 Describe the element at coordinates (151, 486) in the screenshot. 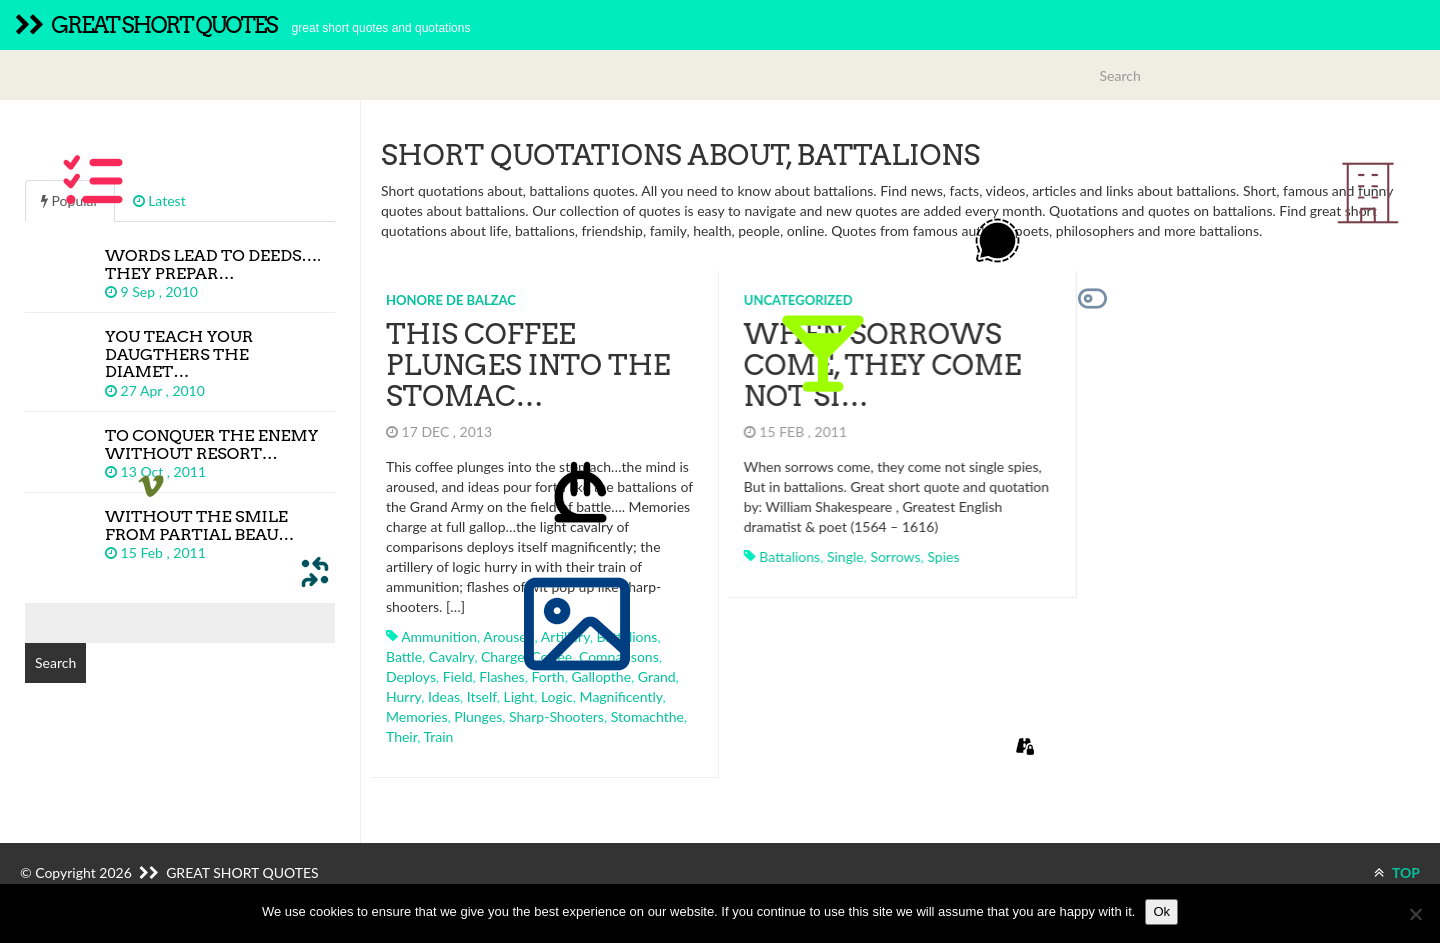

I see `open the Vimeo app` at that location.